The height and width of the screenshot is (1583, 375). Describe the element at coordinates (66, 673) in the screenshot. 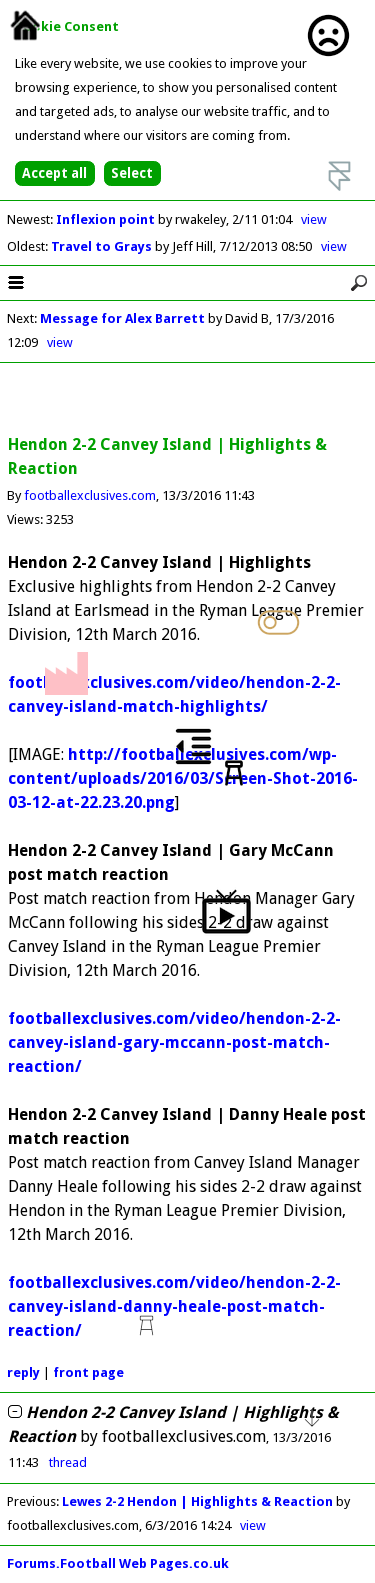

I see `view manufacturing or production settings` at that location.